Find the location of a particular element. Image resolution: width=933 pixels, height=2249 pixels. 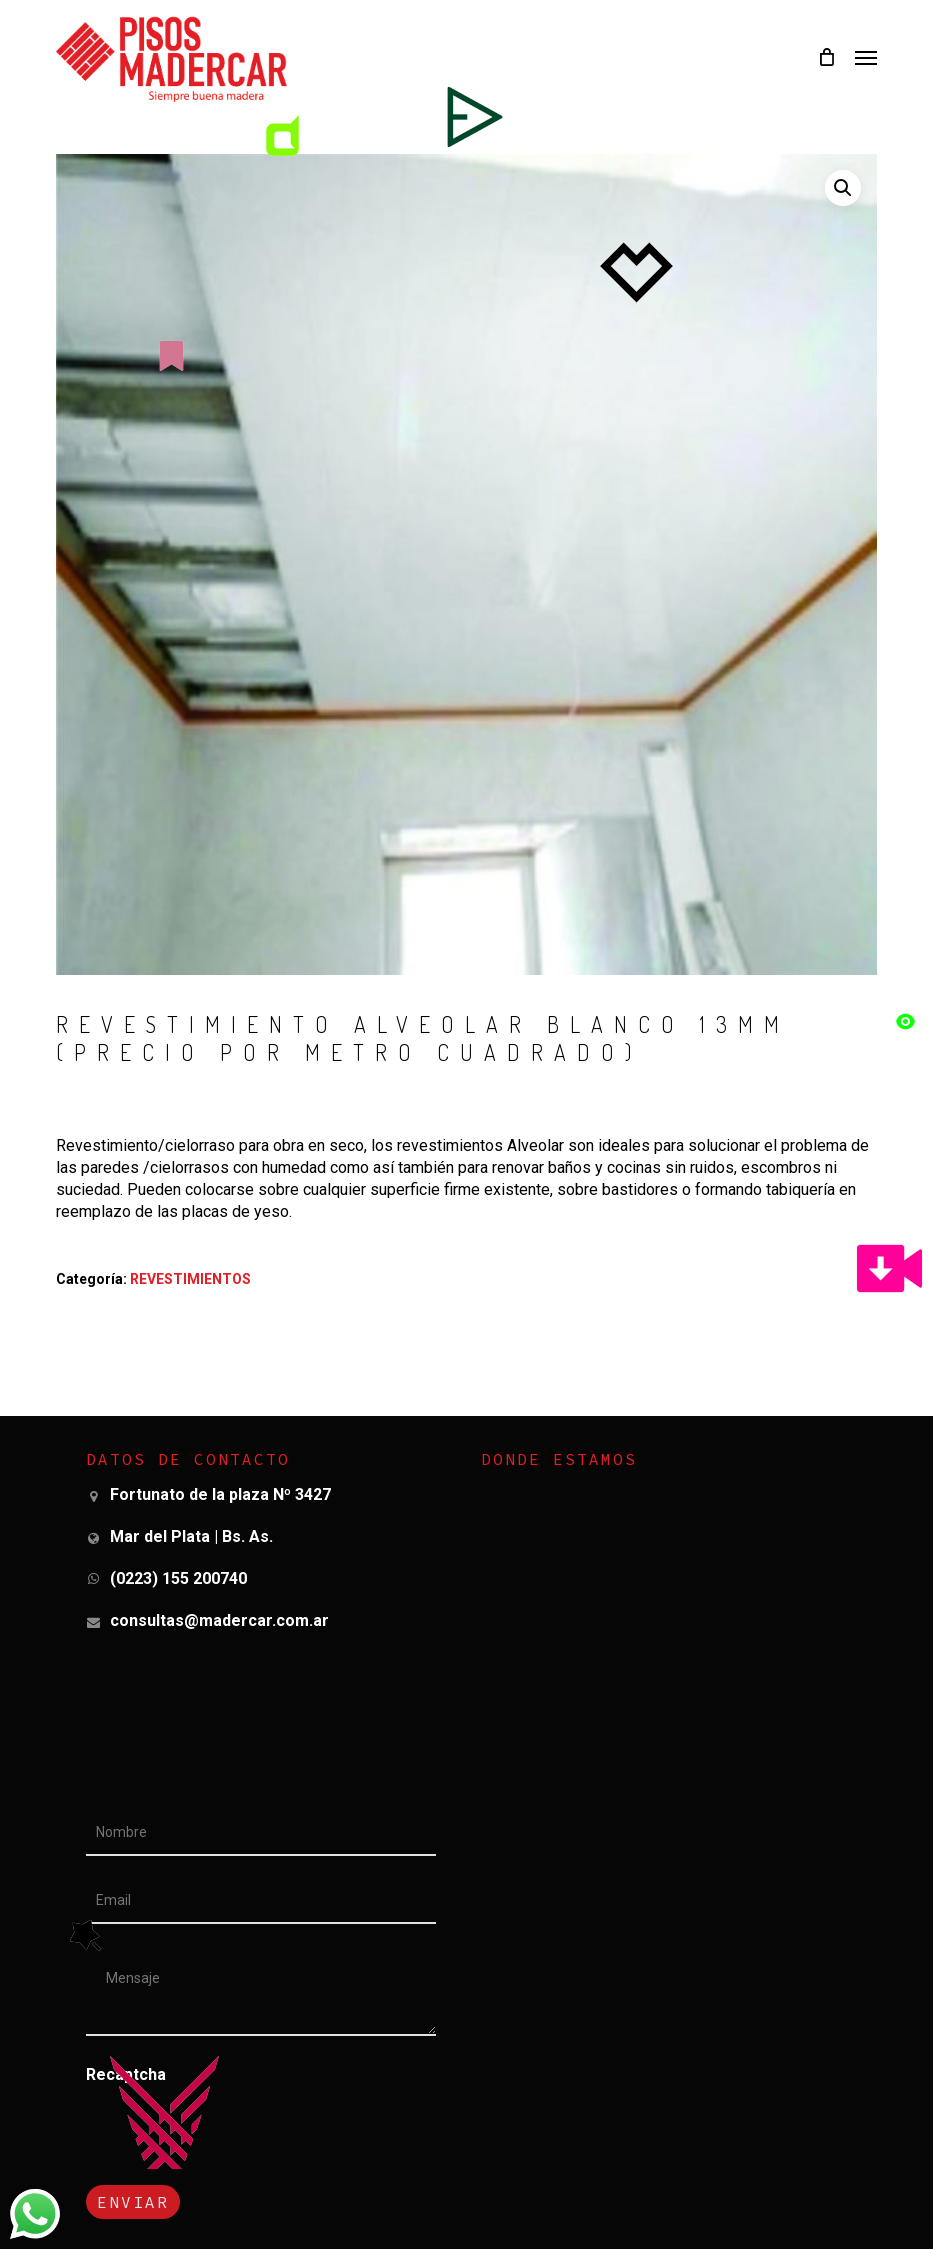

apply magic wand or auto-enhance effect is located at coordinates (85, 1935).